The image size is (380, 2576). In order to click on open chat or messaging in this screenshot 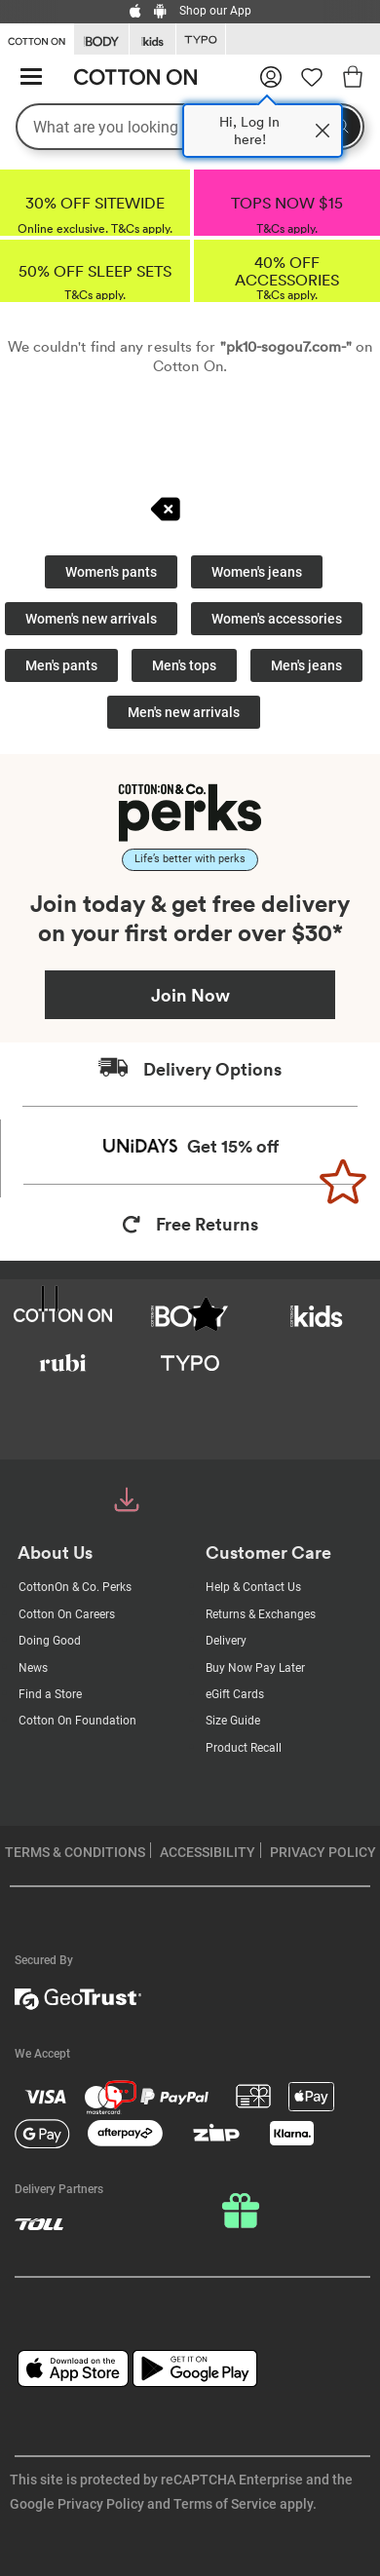, I will do `click(121, 2095)`.